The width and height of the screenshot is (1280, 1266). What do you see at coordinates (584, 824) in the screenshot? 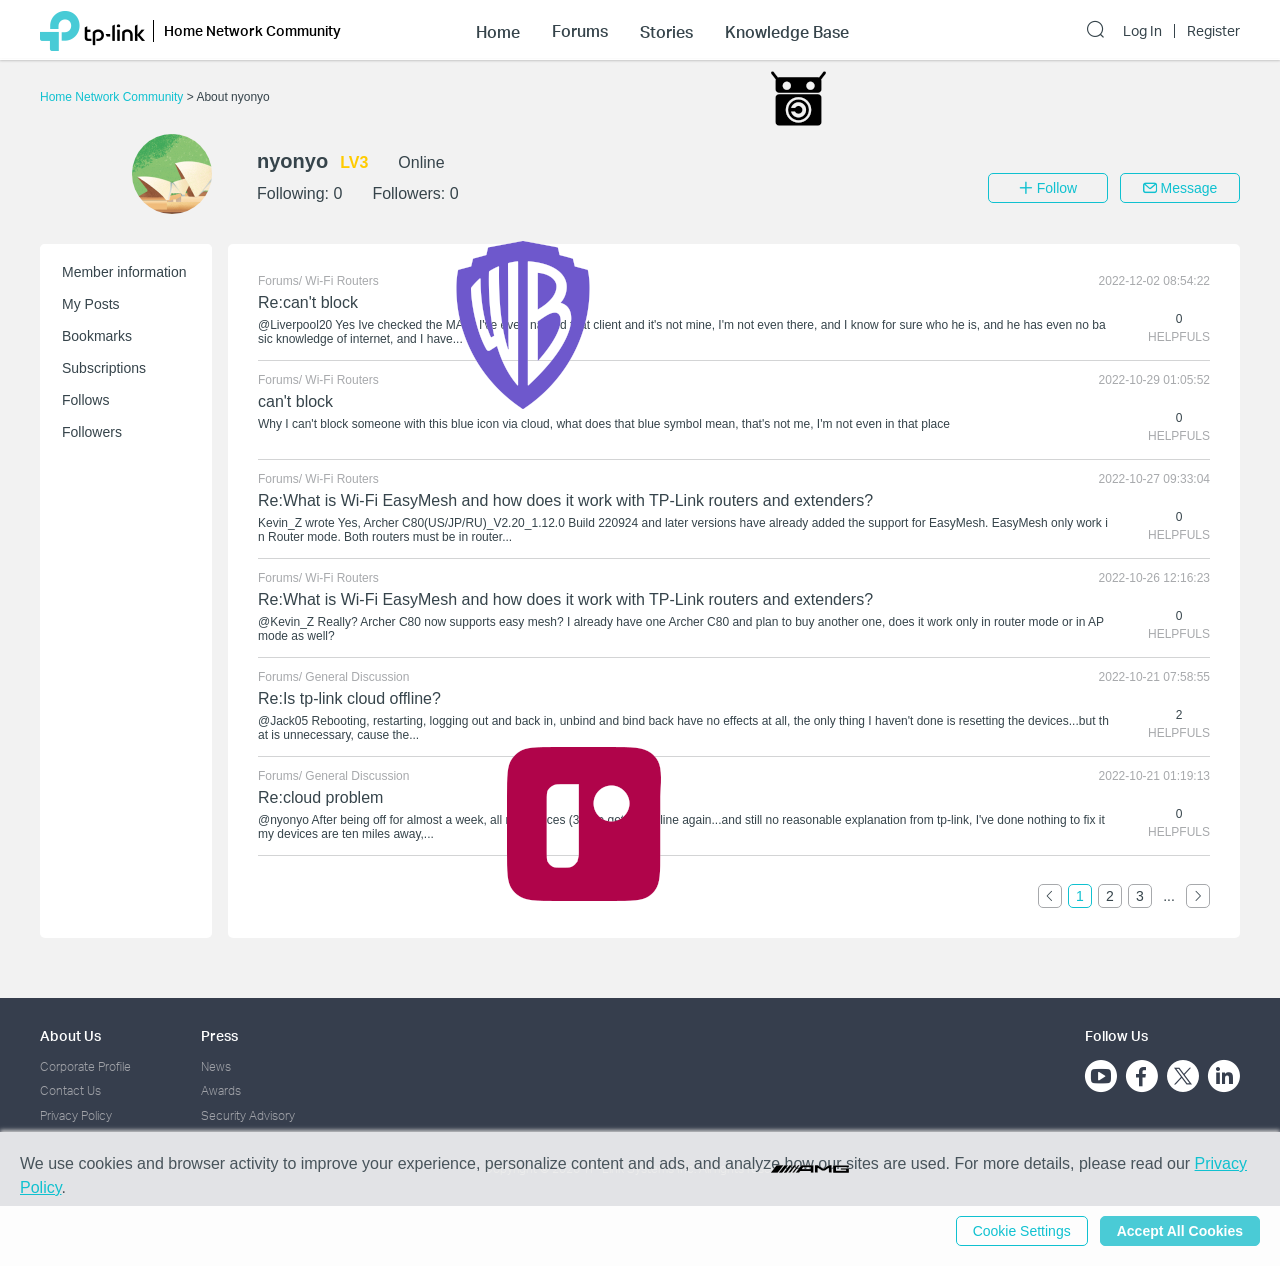
I see `rescript programming language logo` at bounding box center [584, 824].